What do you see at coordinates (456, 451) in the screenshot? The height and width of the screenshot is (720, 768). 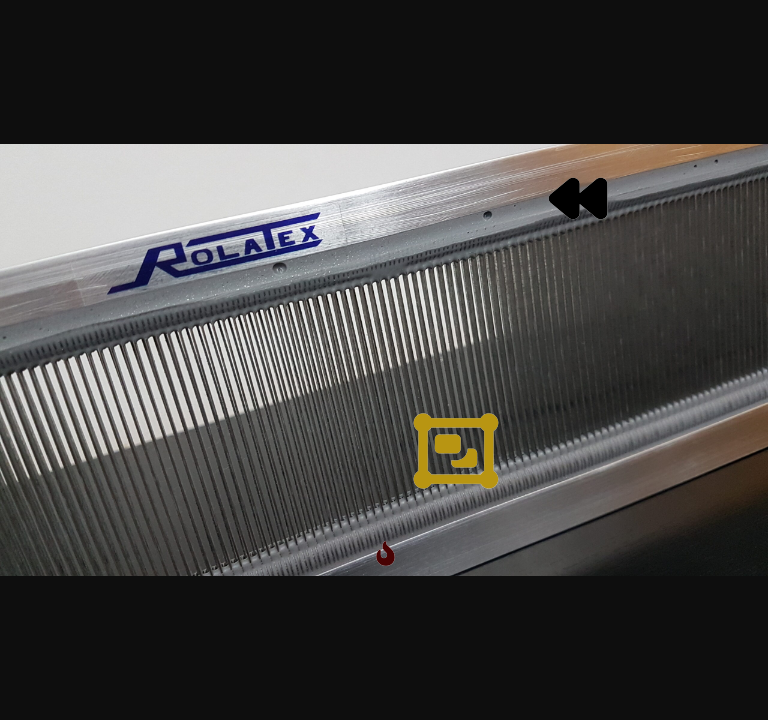 I see `group selected objects together` at bounding box center [456, 451].